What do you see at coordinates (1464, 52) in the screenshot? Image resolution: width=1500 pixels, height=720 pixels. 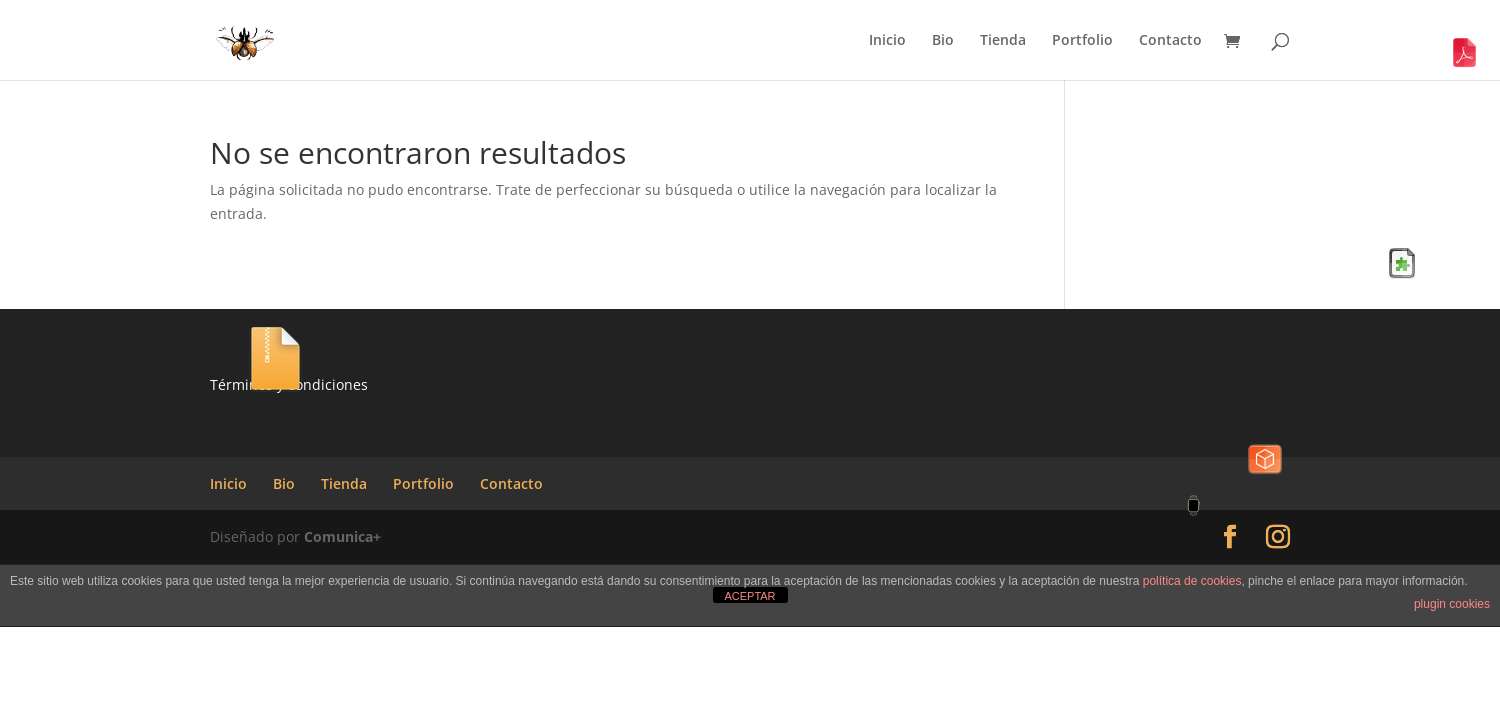 I see `a pdf document file` at bounding box center [1464, 52].